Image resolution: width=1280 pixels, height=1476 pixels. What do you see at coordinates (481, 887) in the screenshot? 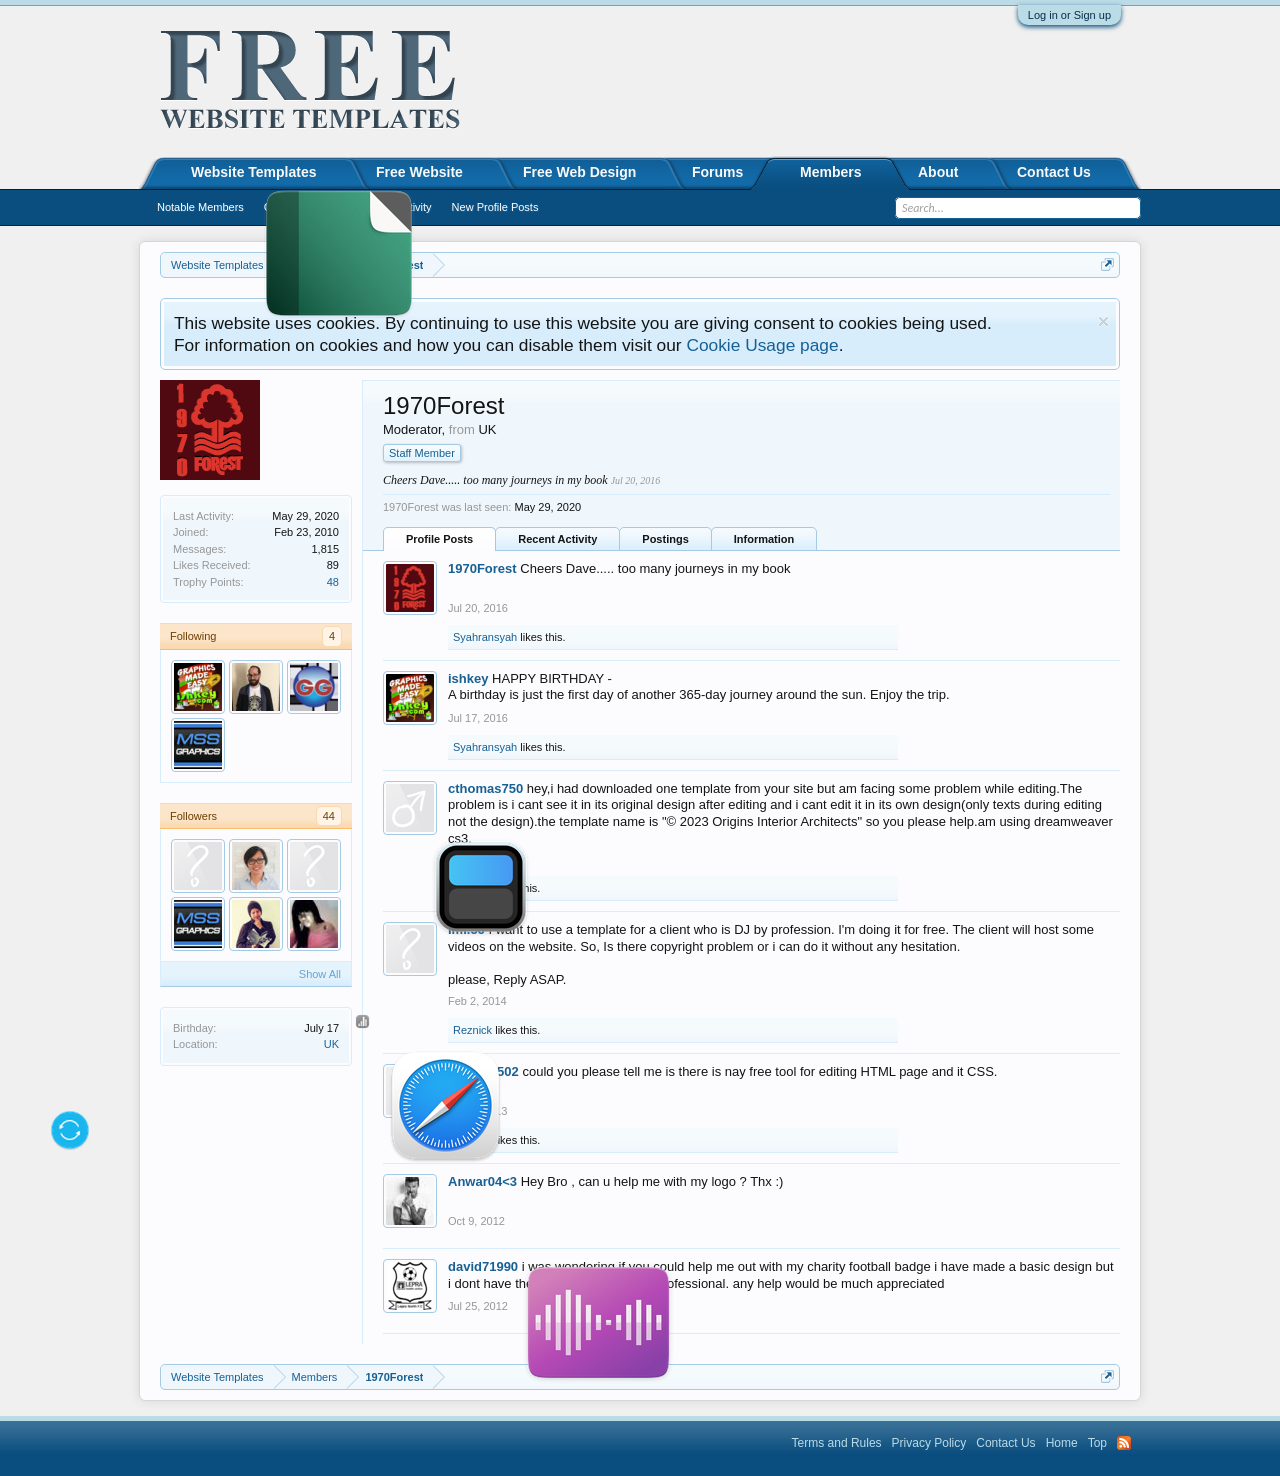
I see `open desktop activities preferences` at bounding box center [481, 887].